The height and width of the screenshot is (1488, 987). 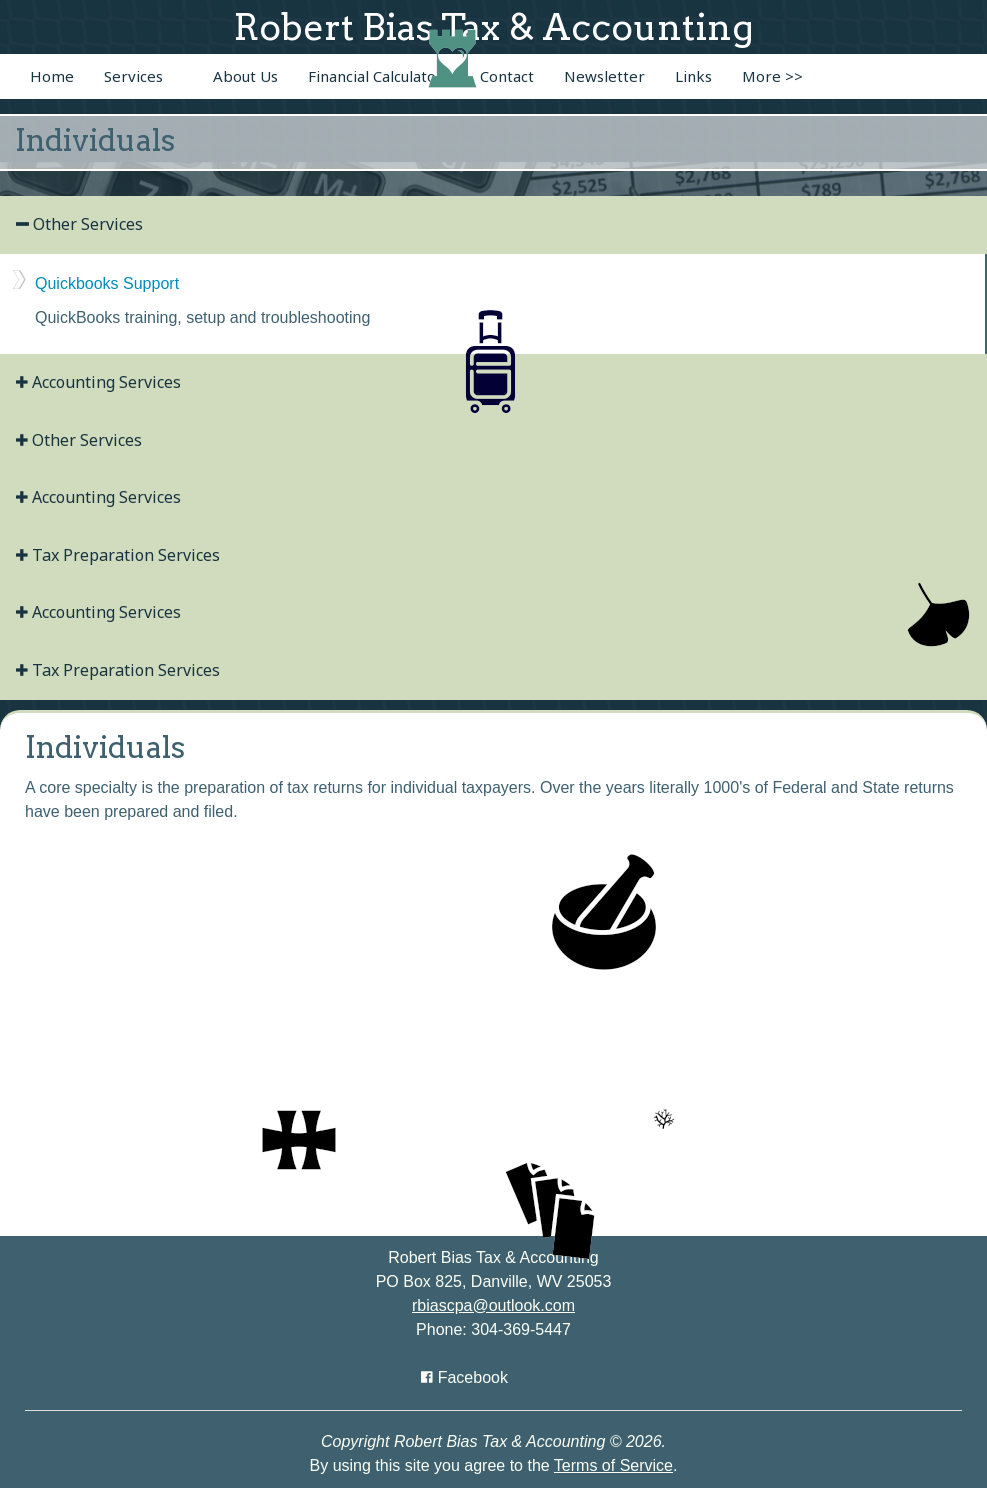 What do you see at coordinates (550, 1211) in the screenshot?
I see `access your files and documents` at bounding box center [550, 1211].